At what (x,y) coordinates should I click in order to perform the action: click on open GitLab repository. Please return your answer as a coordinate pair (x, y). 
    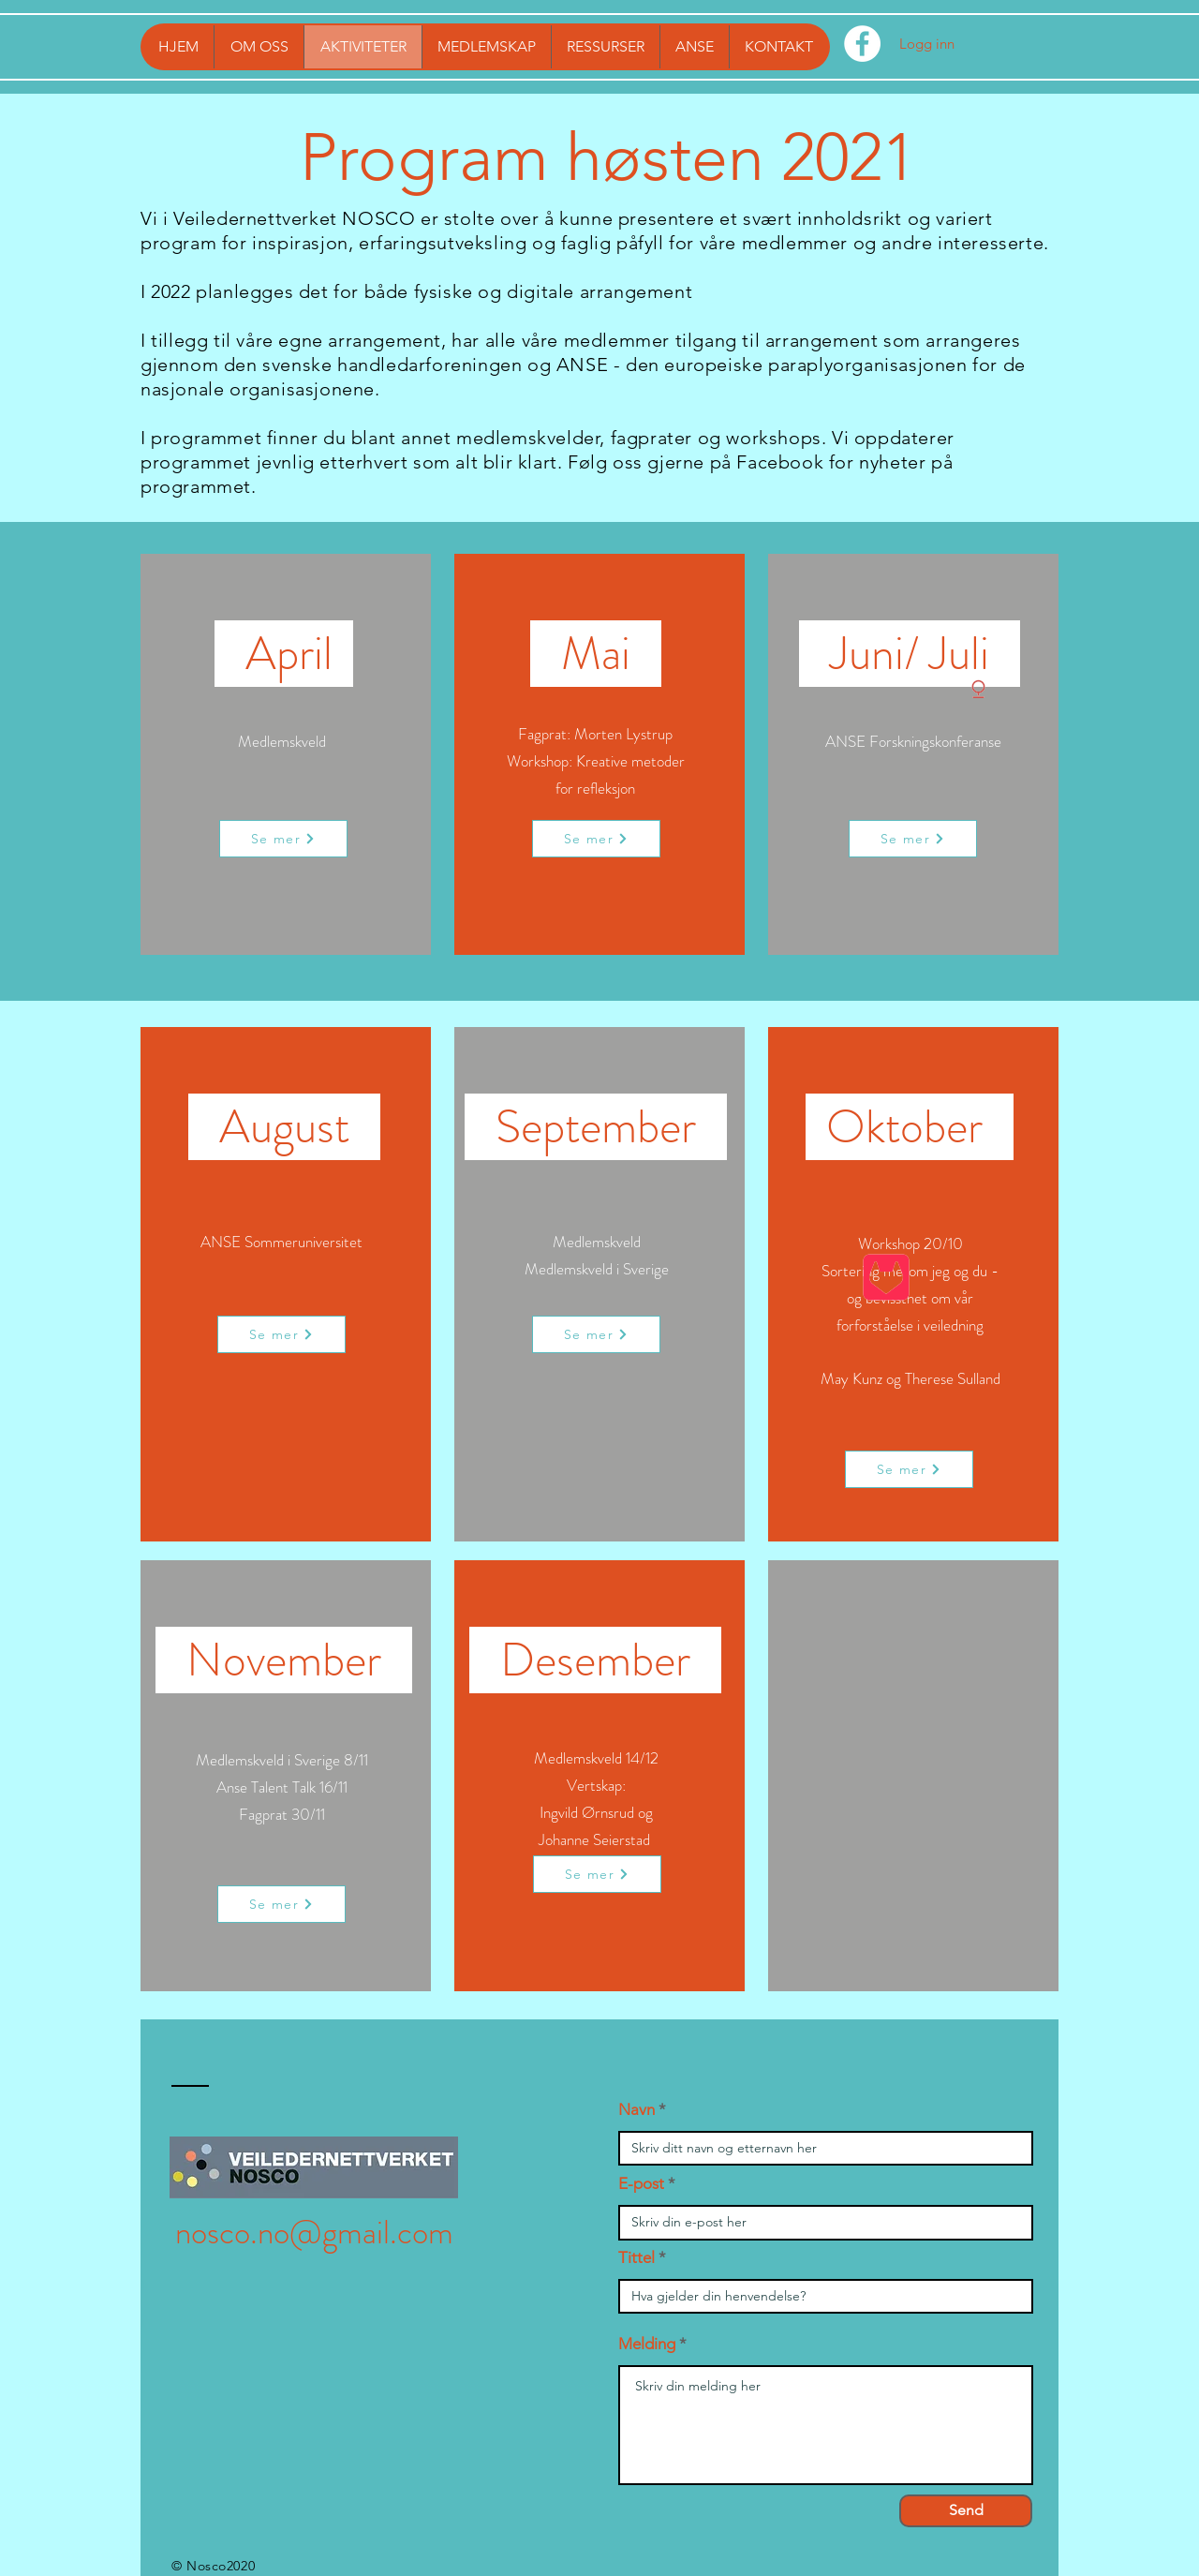
    Looking at the image, I should click on (886, 1277).